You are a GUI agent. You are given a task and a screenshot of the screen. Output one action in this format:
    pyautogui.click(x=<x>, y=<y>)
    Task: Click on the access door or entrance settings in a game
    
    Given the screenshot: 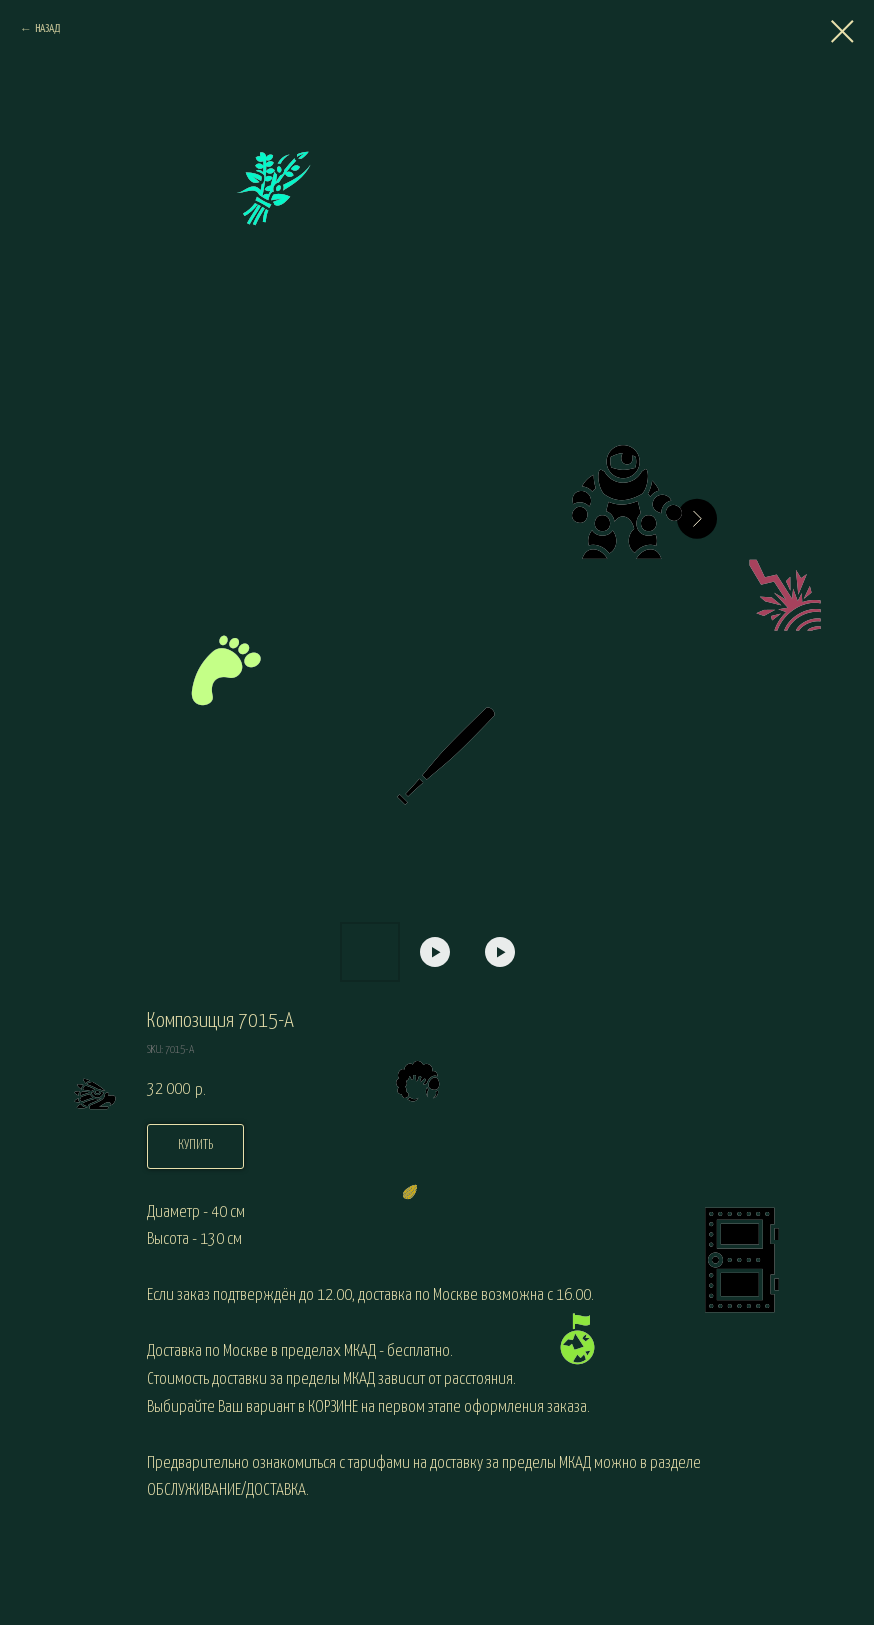 What is the action you would take?
    pyautogui.click(x=742, y=1260)
    